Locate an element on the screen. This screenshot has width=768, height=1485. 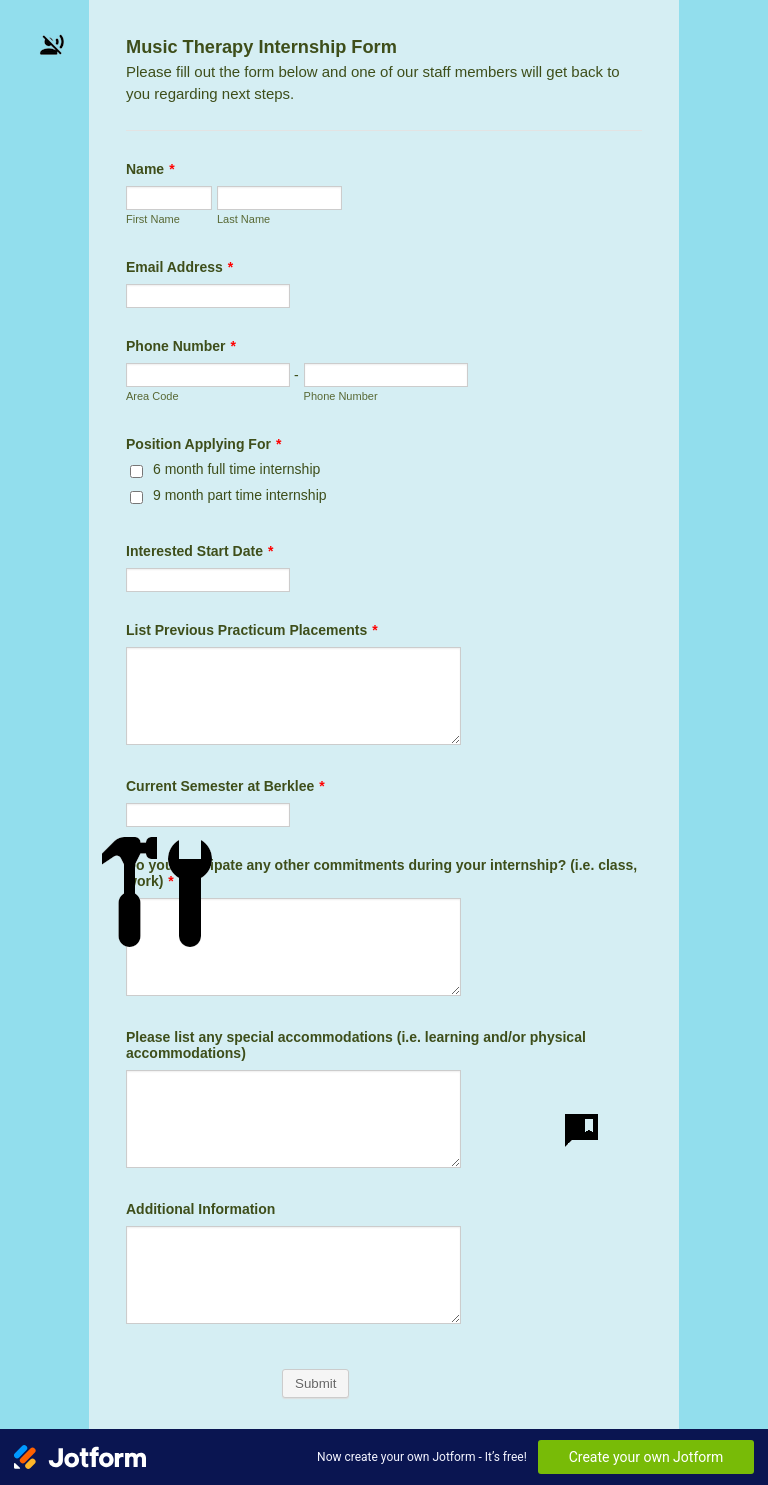
mute voice narration or screen reader is located at coordinates (52, 45).